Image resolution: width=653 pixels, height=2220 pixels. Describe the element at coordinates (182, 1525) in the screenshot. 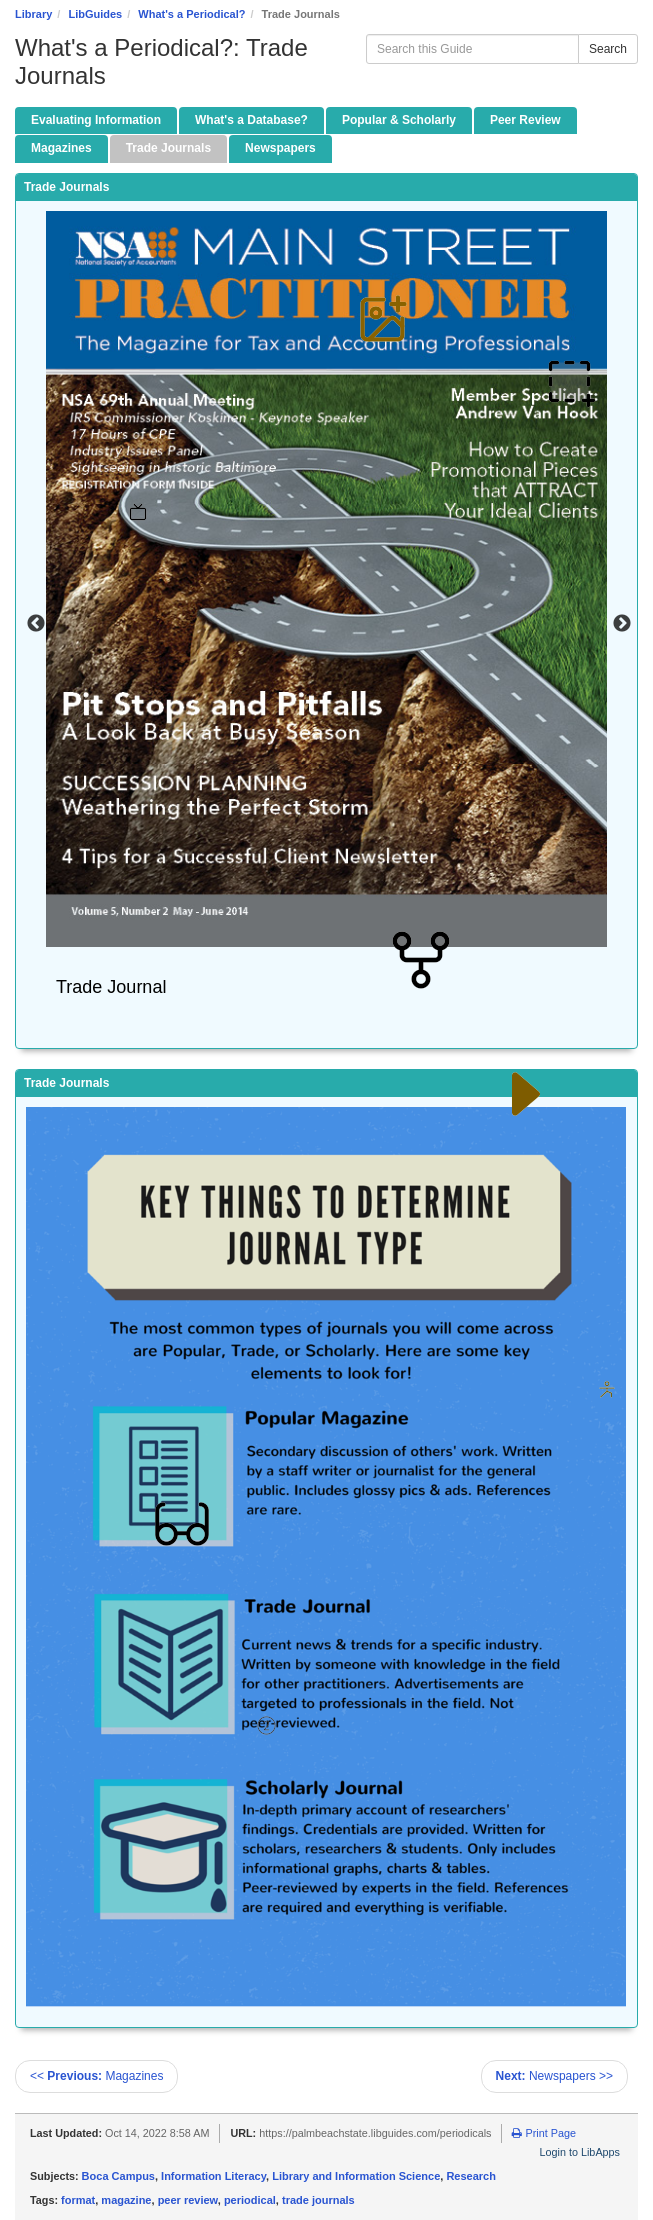

I see `toggle reading mode or reader view` at that location.